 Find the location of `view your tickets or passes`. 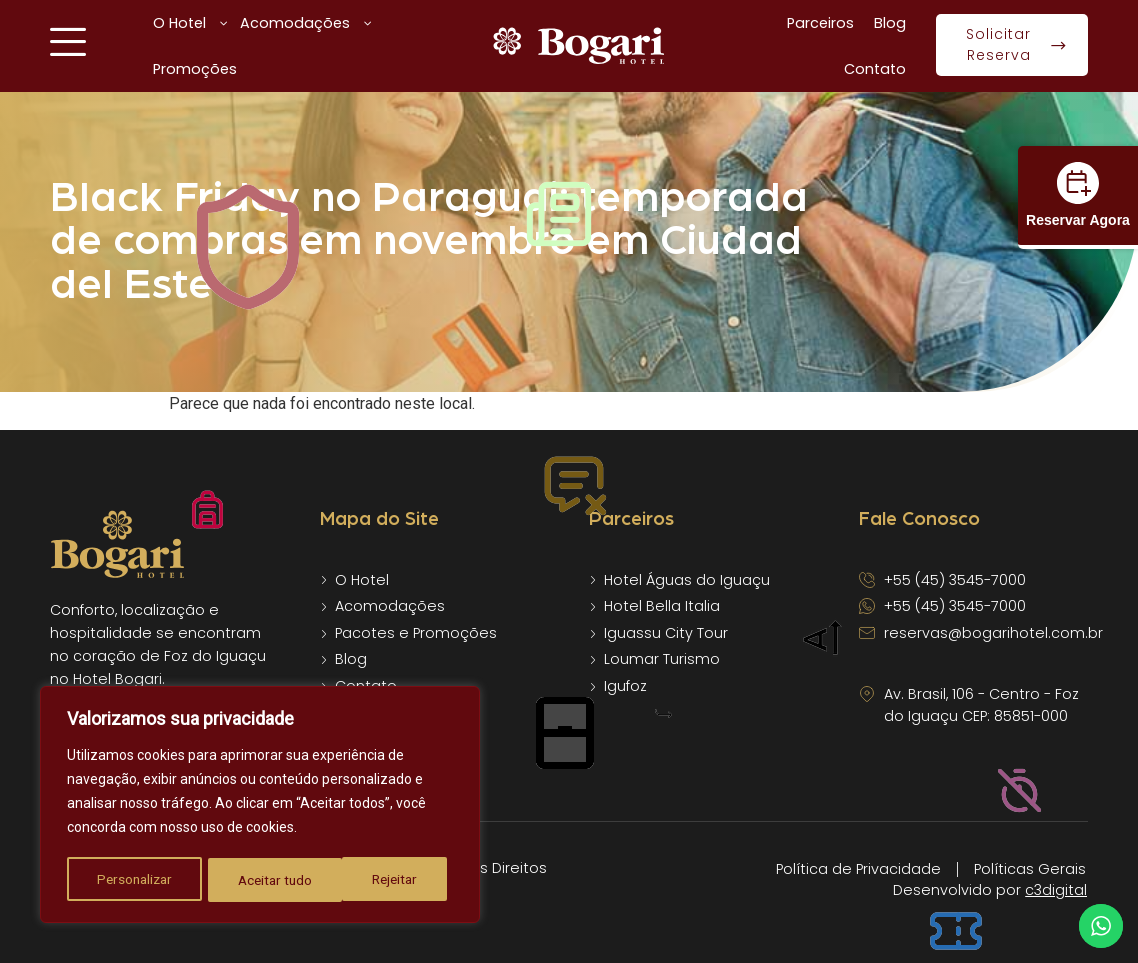

view your tickets or passes is located at coordinates (956, 931).